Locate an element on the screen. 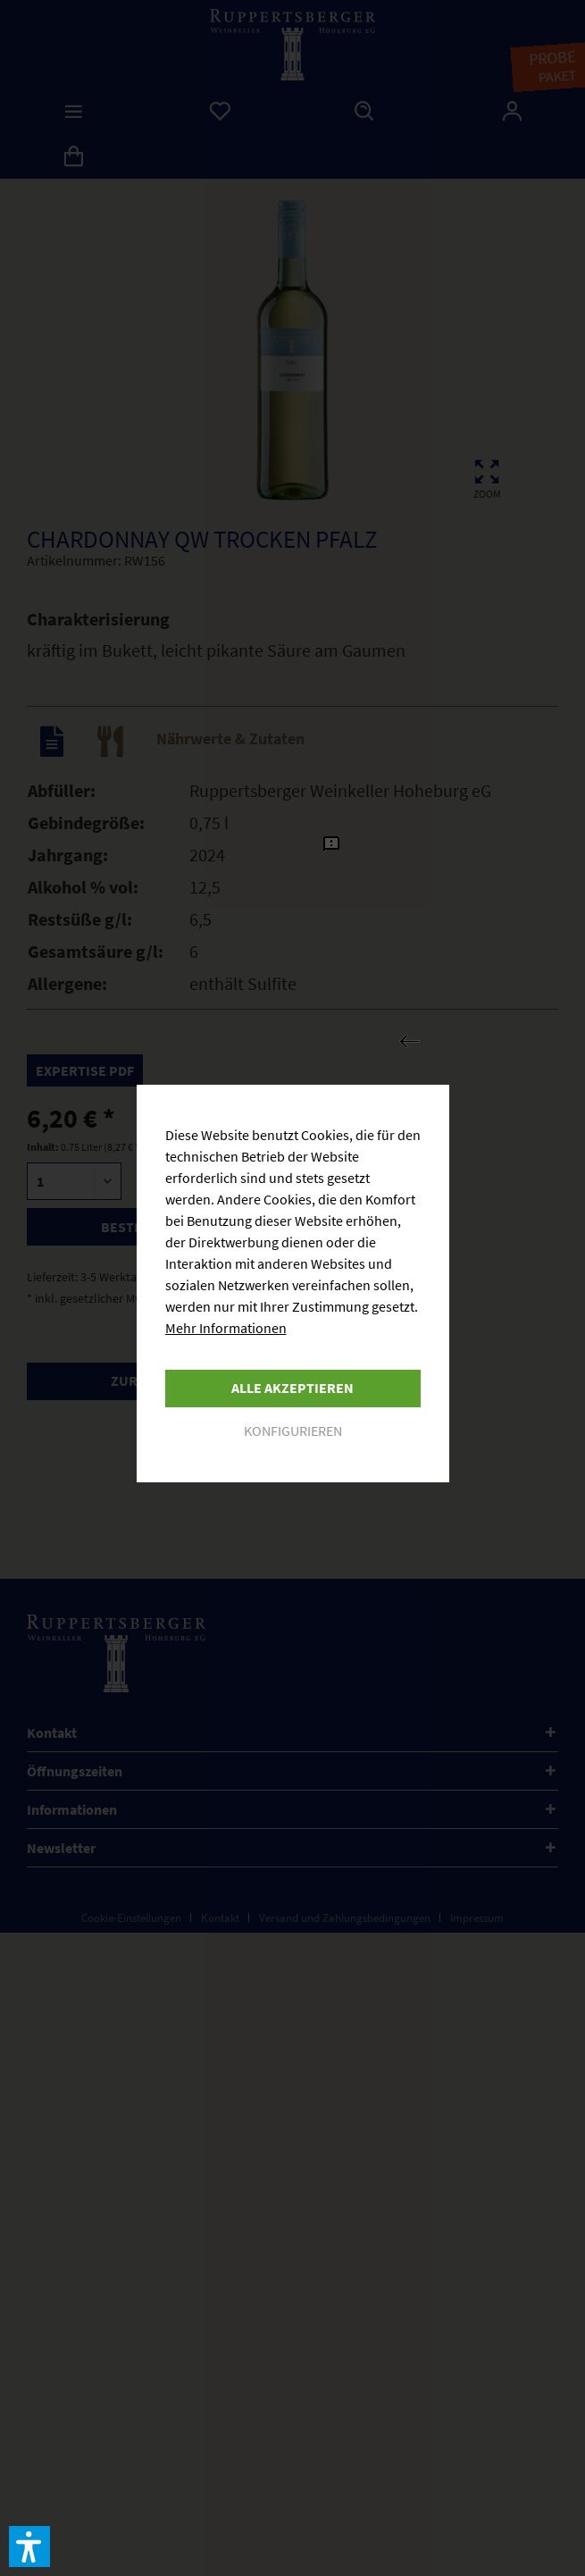  navigate back to previous screen is located at coordinates (409, 1041).